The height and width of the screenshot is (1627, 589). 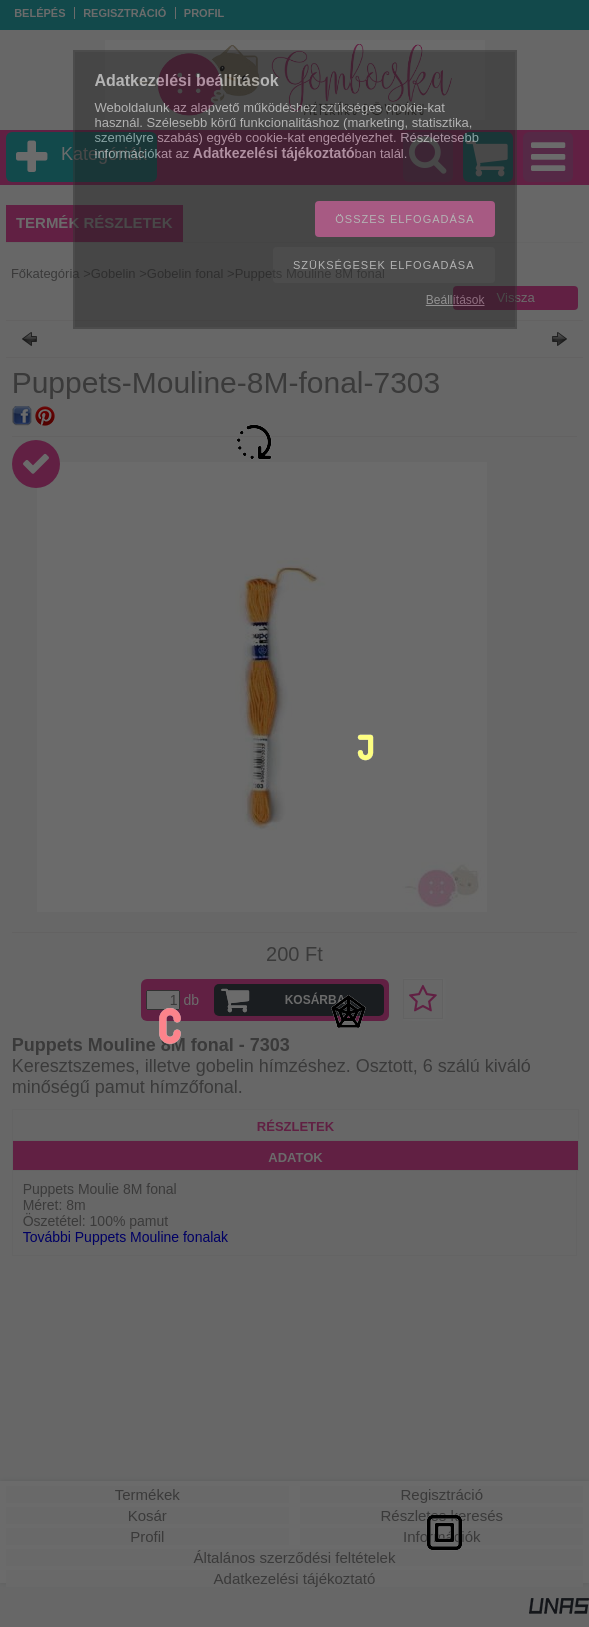 I want to click on indicates items or sections starting with the letter J, so click(x=365, y=747).